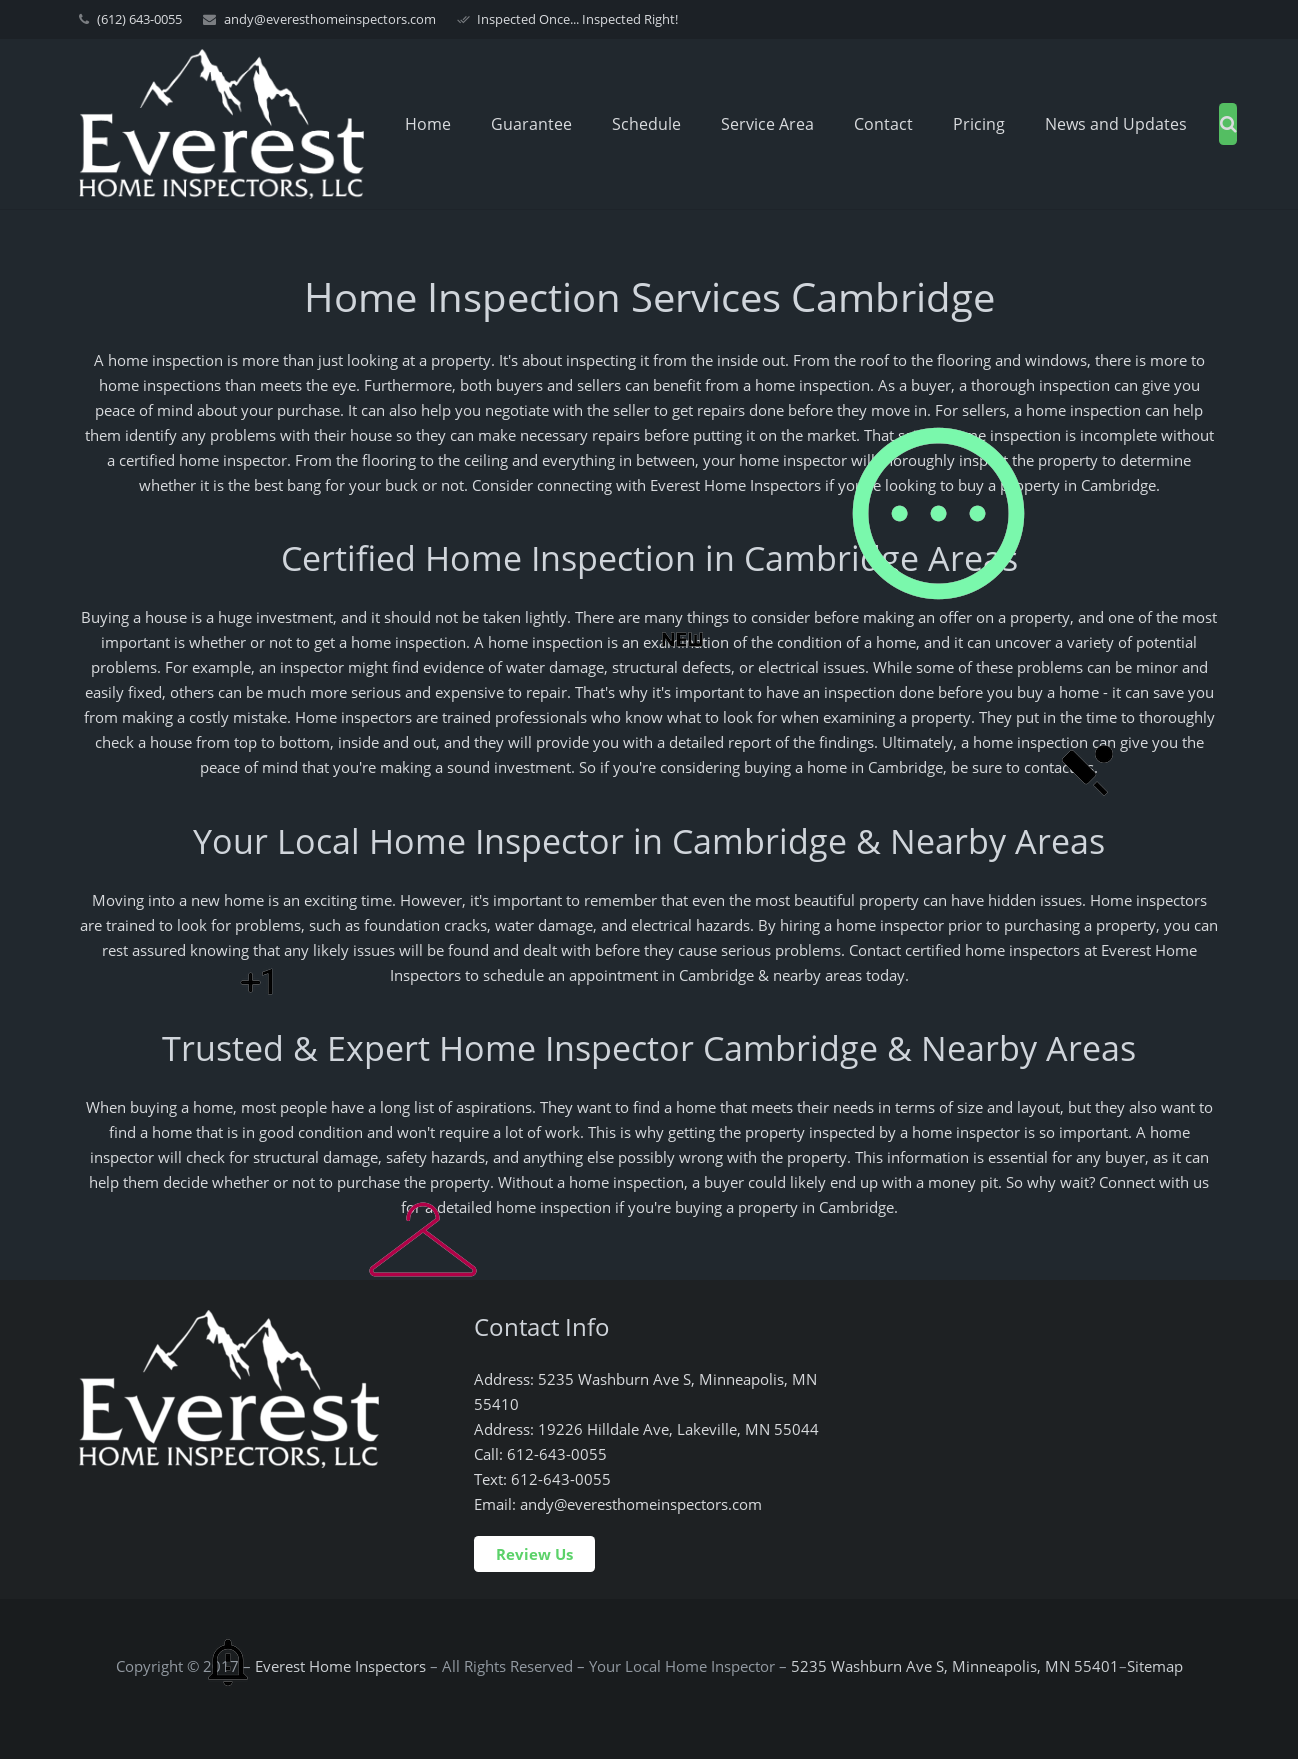 This screenshot has width=1298, height=1759. Describe the element at coordinates (228, 1662) in the screenshot. I see `important notification requiring attention` at that location.